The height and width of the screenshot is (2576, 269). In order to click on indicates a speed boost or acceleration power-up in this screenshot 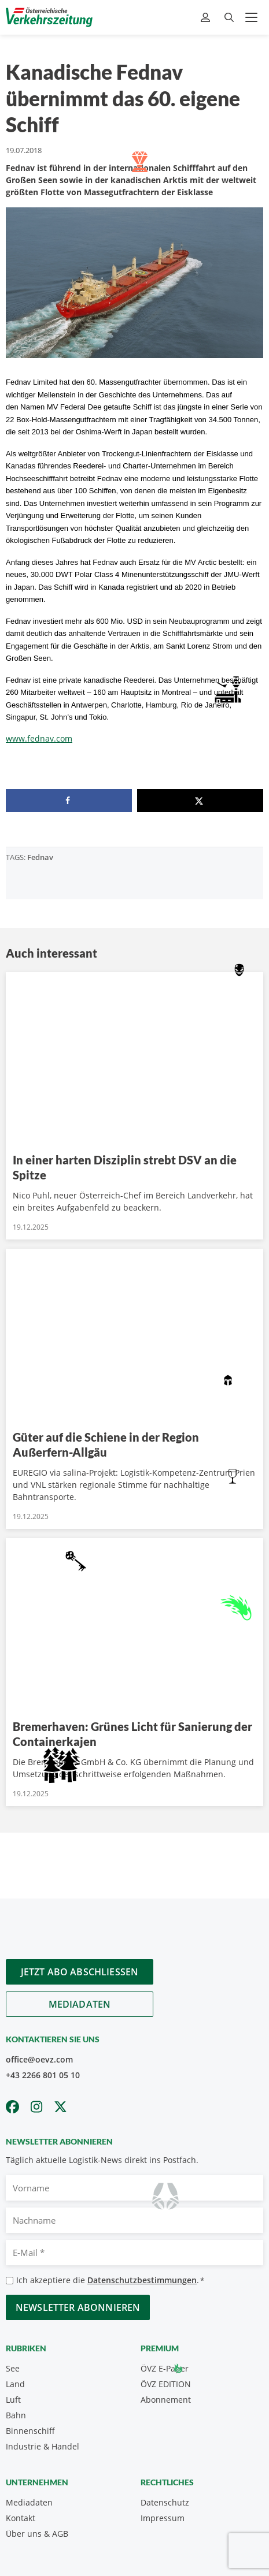, I will do `click(236, 1609)`.